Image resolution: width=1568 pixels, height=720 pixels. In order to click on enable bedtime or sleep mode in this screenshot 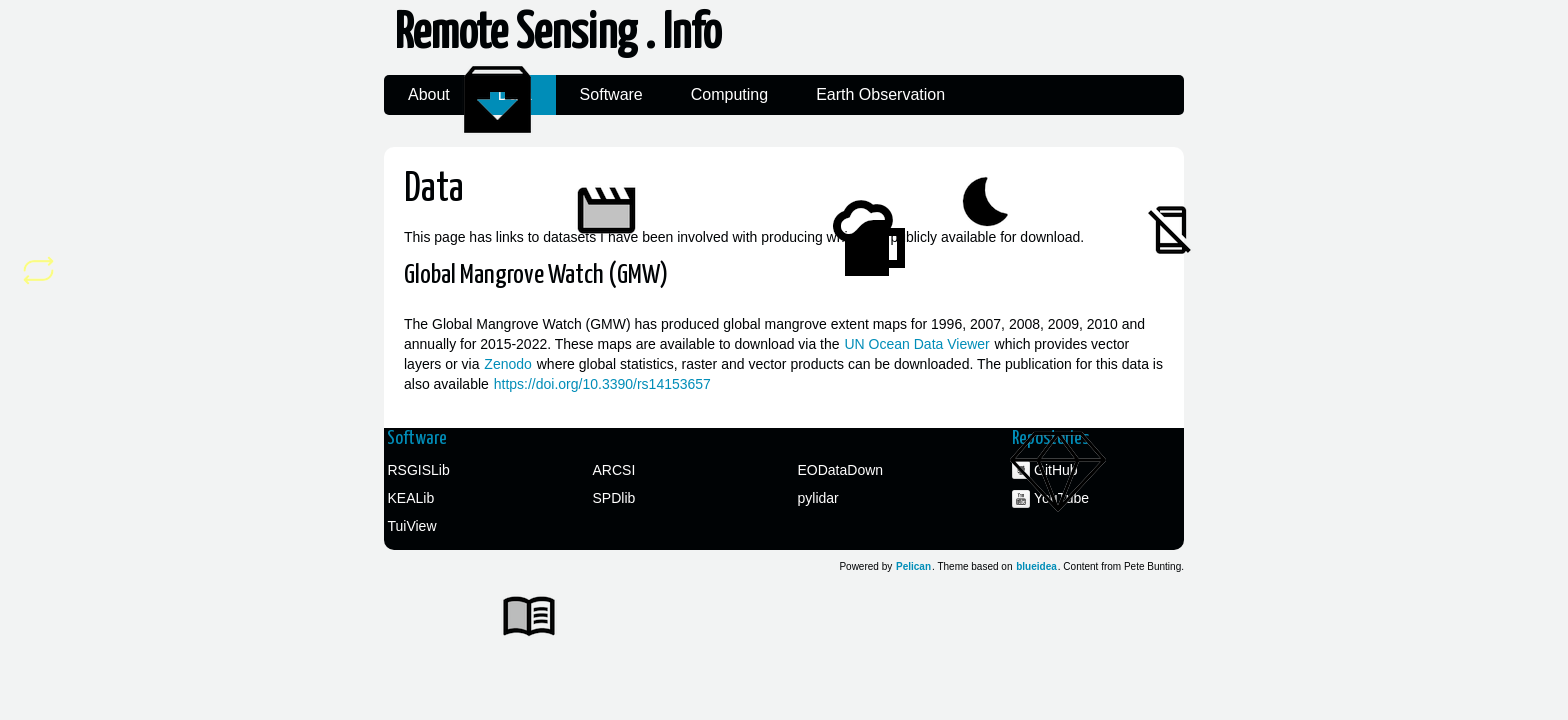, I will do `click(987, 201)`.